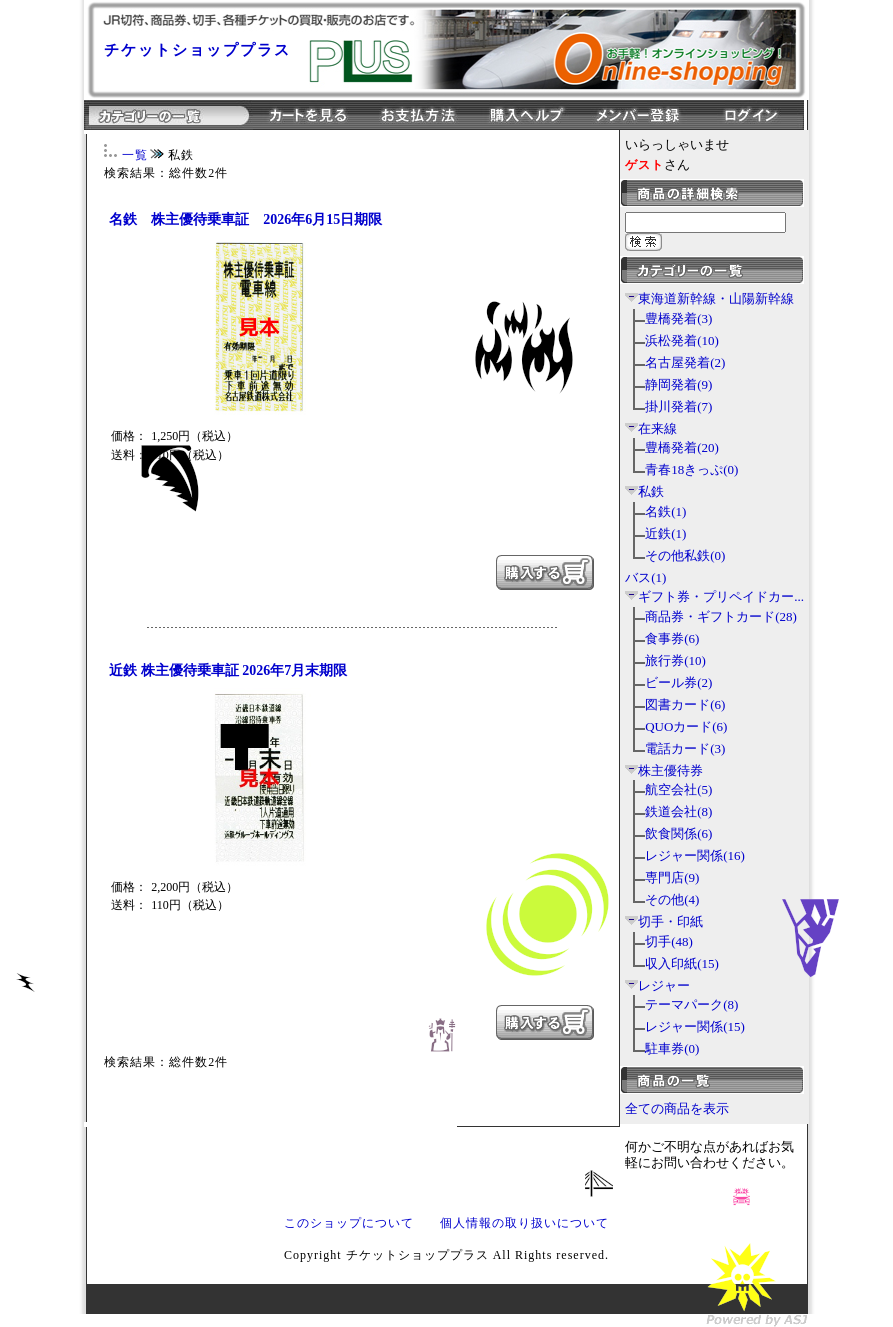 The image size is (893, 1327). Describe the element at coordinates (523, 350) in the screenshot. I see `indicates active wildfire alerts in your area` at that location.